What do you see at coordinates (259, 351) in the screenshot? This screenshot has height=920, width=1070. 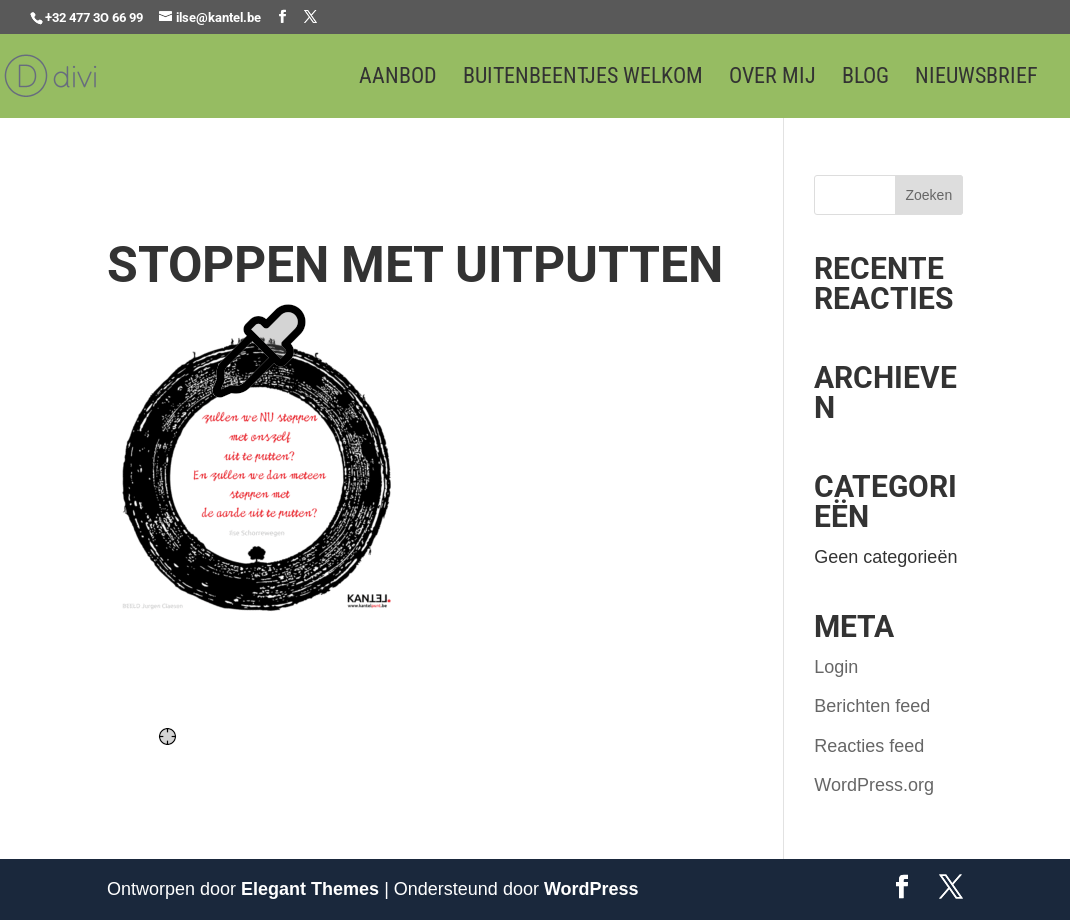 I see `pick a color from the canvas` at bounding box center [259, 351].